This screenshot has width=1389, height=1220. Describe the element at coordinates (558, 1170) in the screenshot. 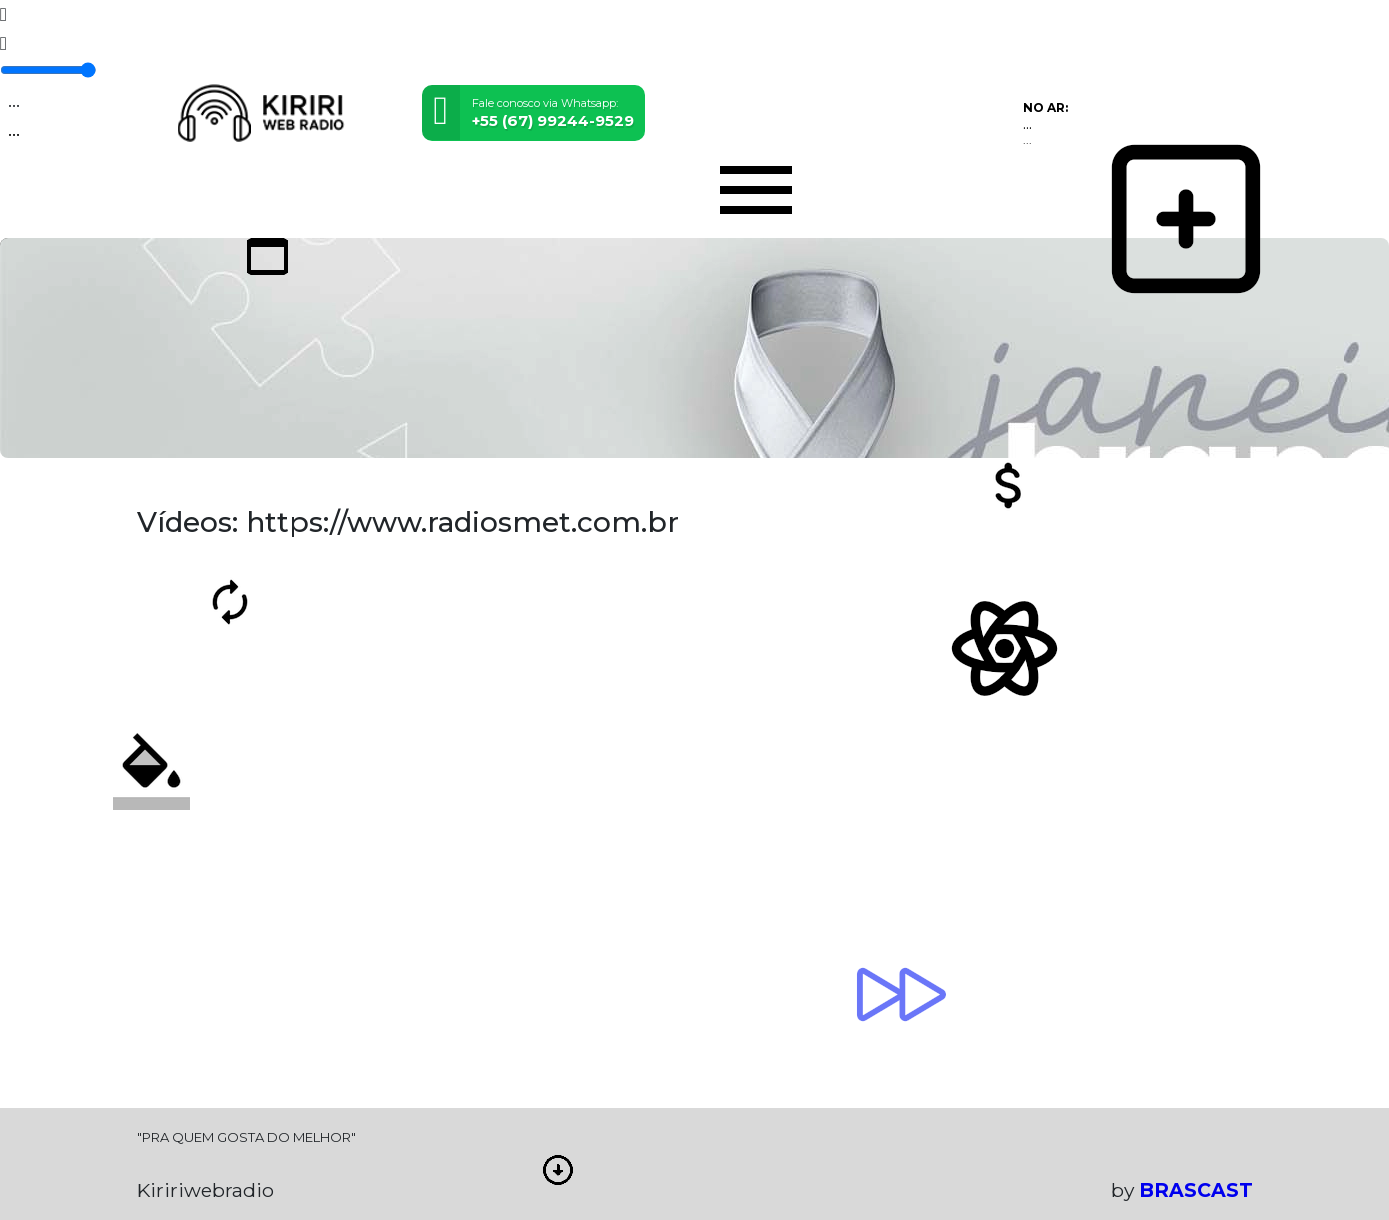

I see `download file or content` at that location.